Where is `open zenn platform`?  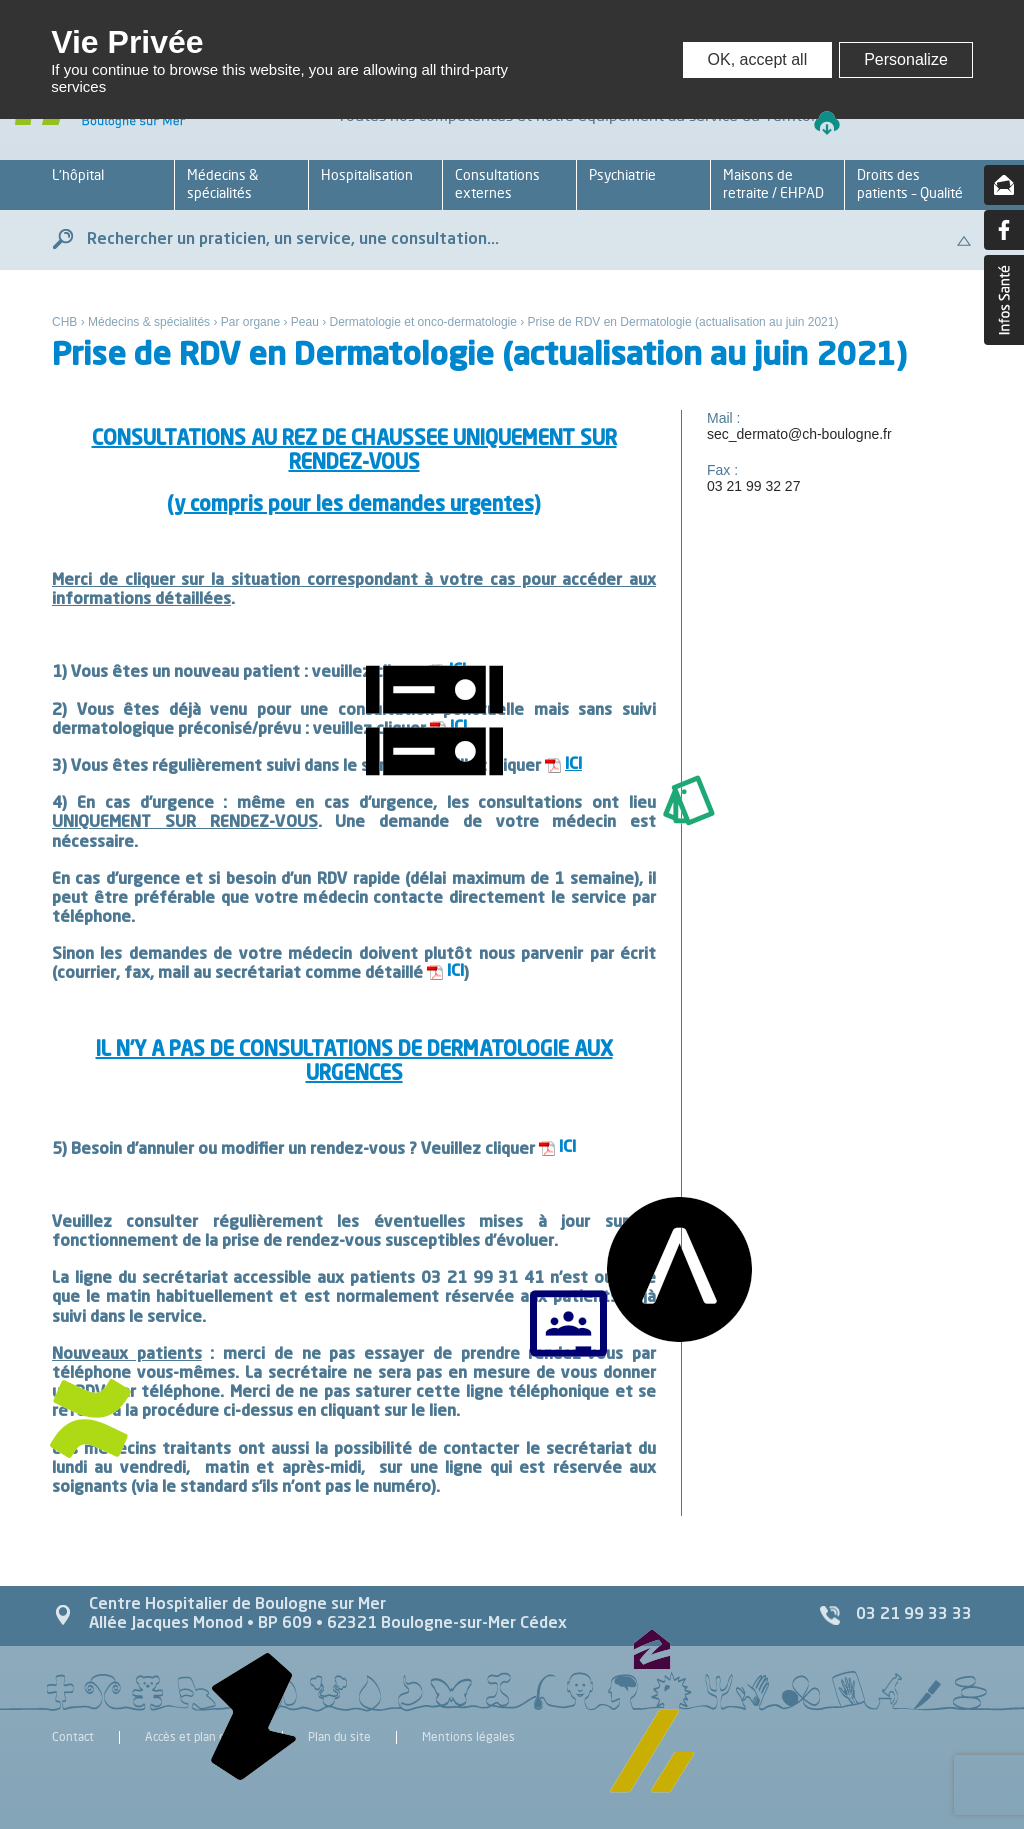
open zenn platform is located at coordinates (652, 1751).